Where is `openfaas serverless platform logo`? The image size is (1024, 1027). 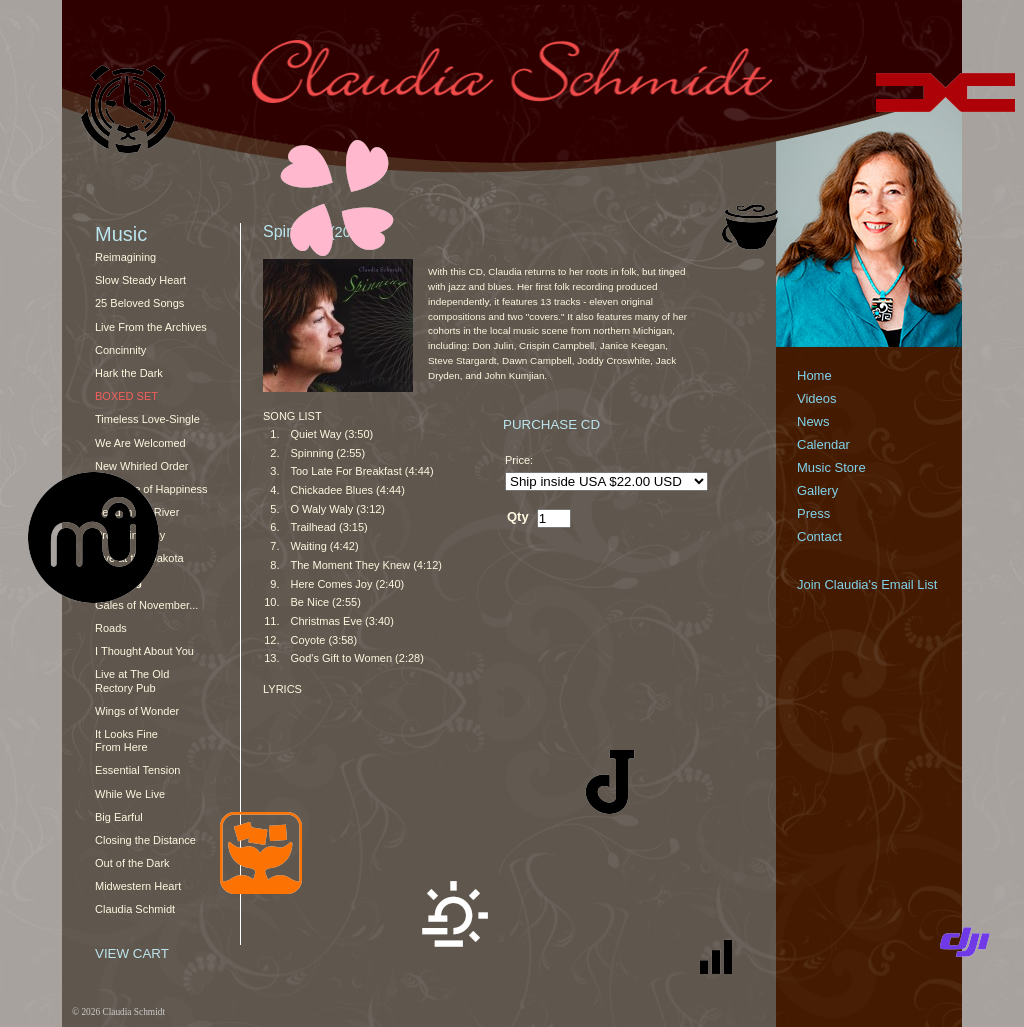
openfaas serverless platform logo is located at coordinates (261, 853).